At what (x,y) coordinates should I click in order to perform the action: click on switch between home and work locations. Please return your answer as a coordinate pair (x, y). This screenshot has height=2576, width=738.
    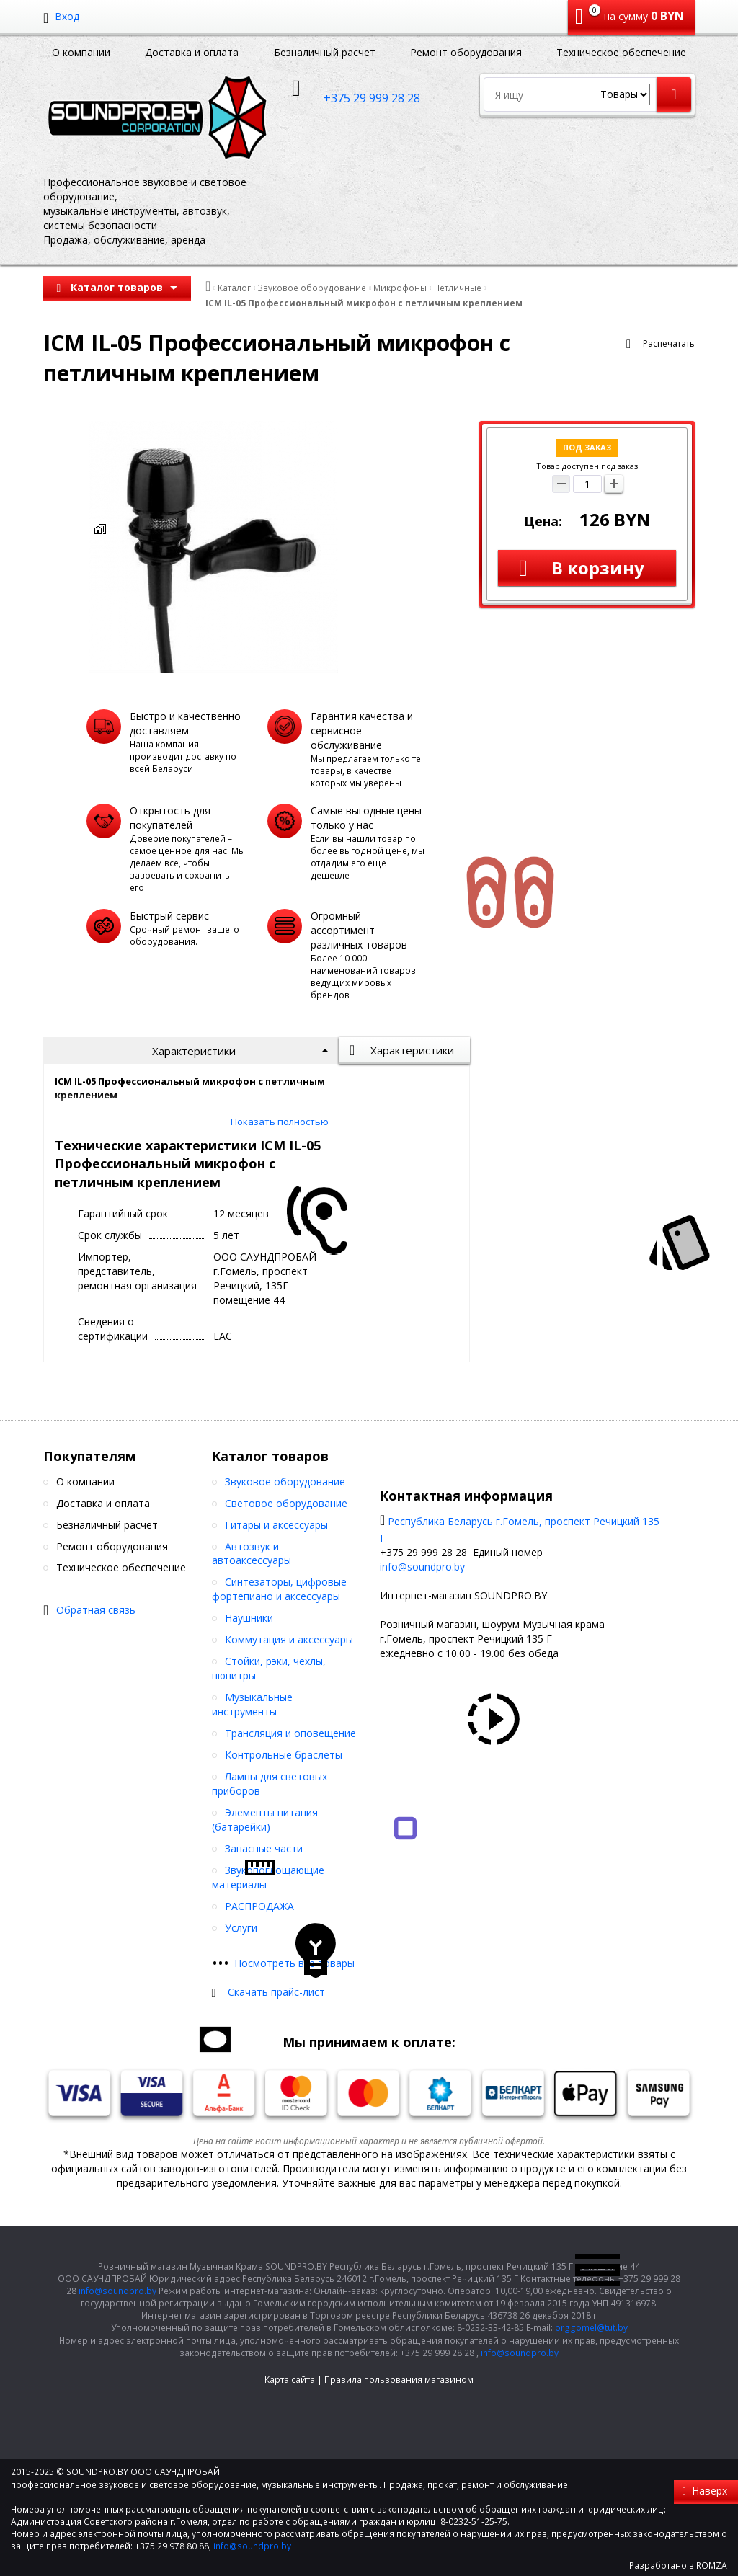
    Looking at the image, I should click on (100, 529).